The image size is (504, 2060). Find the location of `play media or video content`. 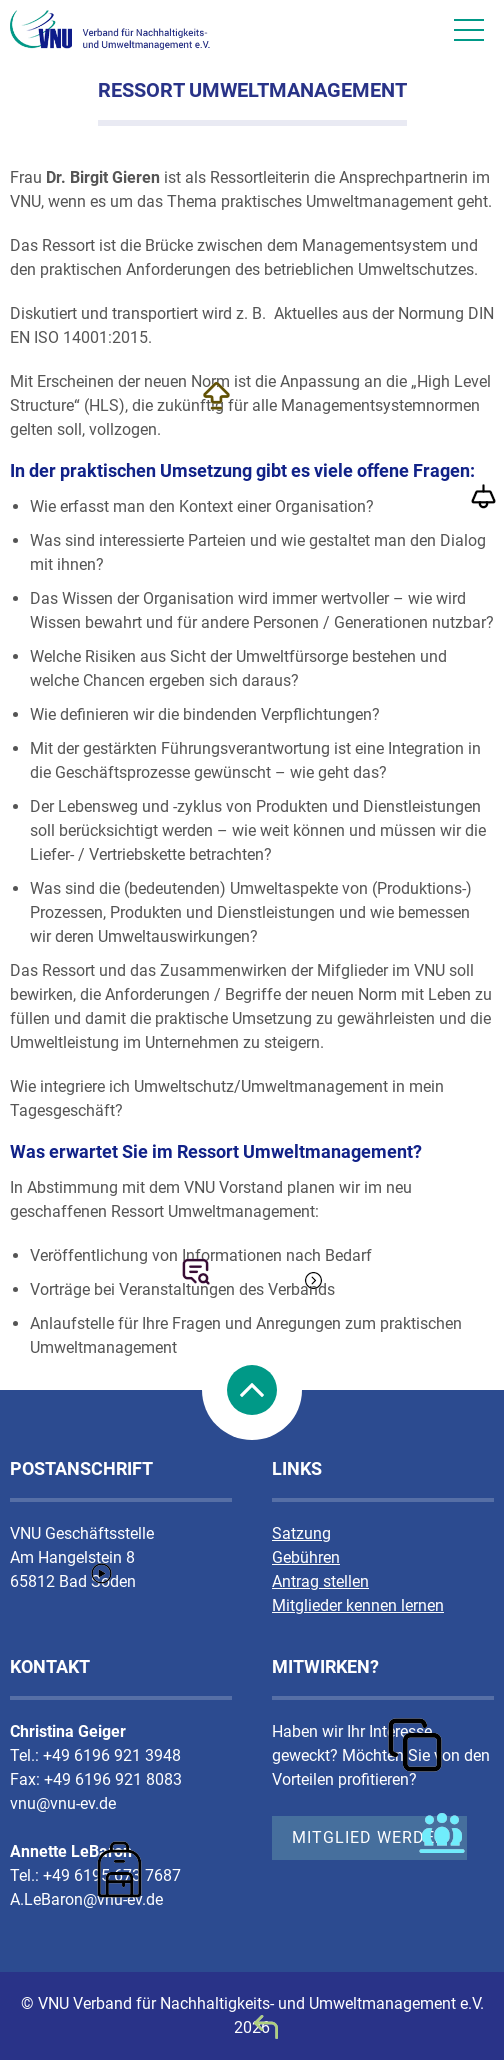

play media or video content is located at coordinates (101, 1573).